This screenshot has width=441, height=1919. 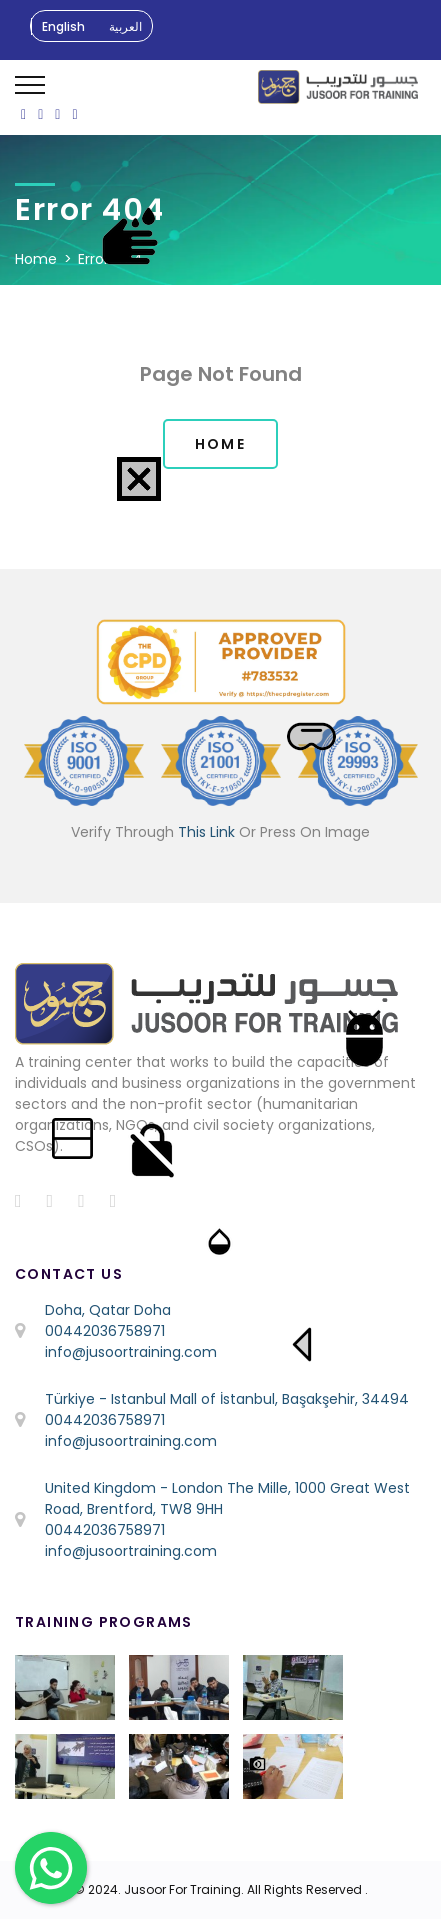 What do you see at coordinates (131, 235) in the screenshot?
I see `wash your hands reminder` at bounding box center [131, 235].